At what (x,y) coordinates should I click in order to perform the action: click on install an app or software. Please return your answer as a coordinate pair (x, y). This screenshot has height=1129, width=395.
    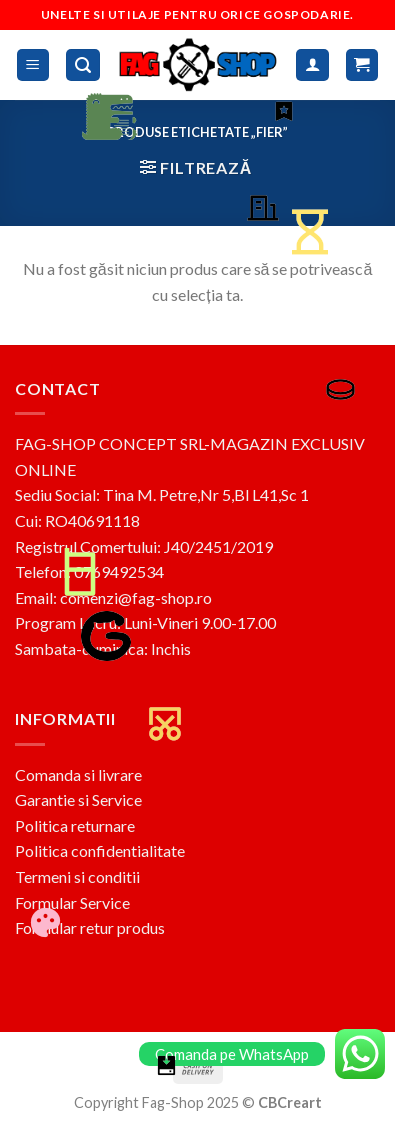
    Looking at the image, I should click on (166, 1065).